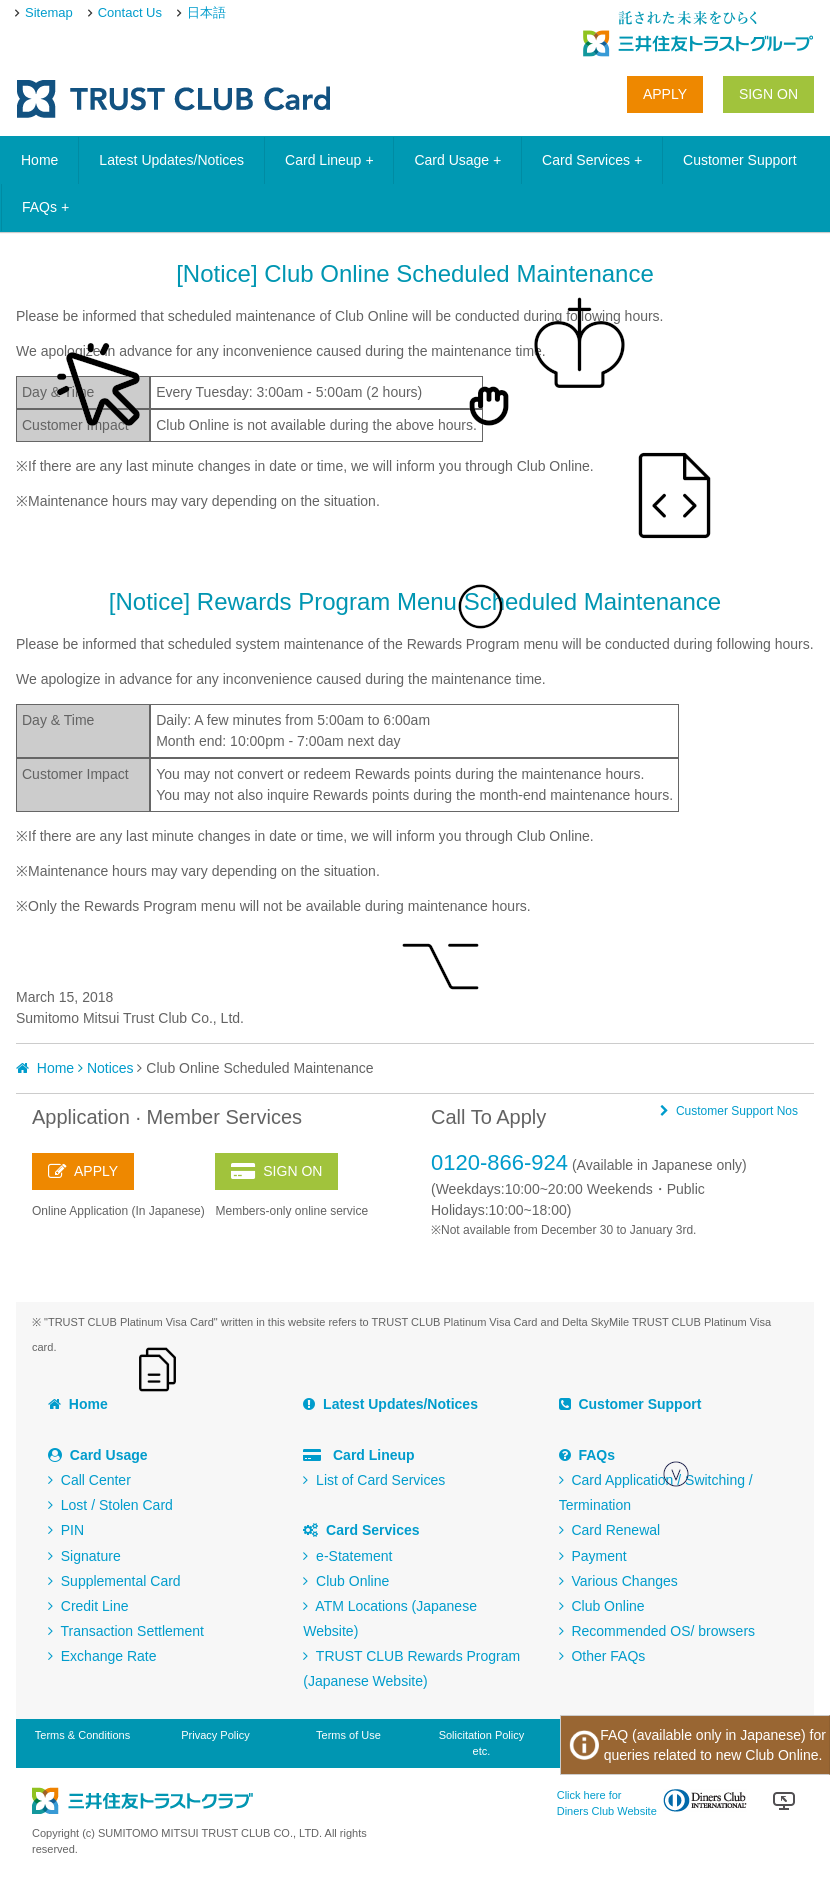 Image resolution: width=830 pixels, height=1885 pixels. Describe the element at coordinates (489, 401) in the screenshot. I see `drag to reorder items` at that location.